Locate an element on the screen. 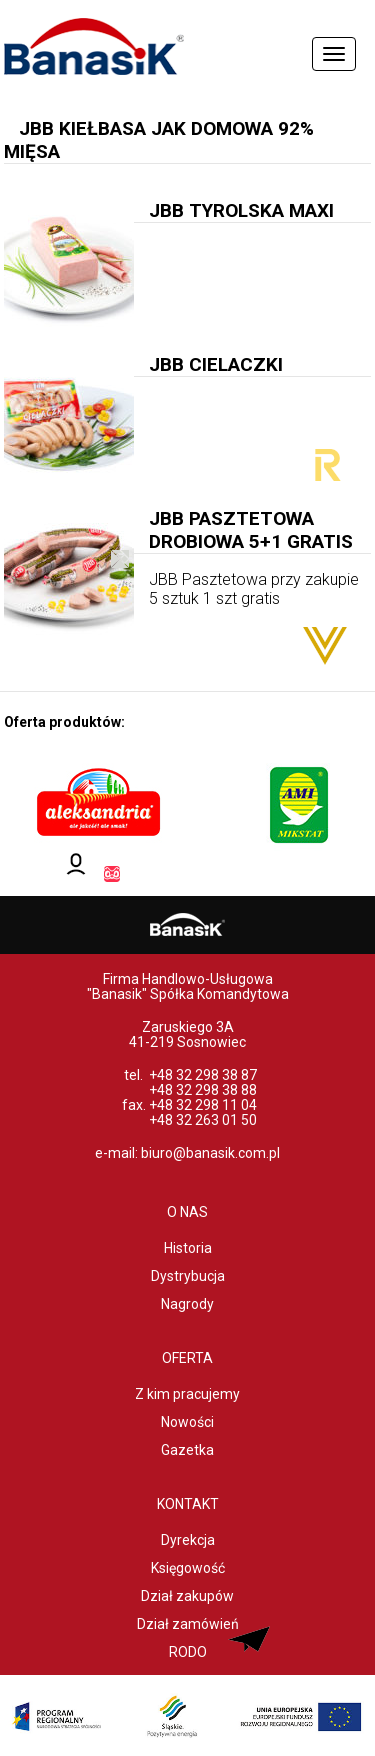  vue.js framework logo is located at coordinates (325, 645).